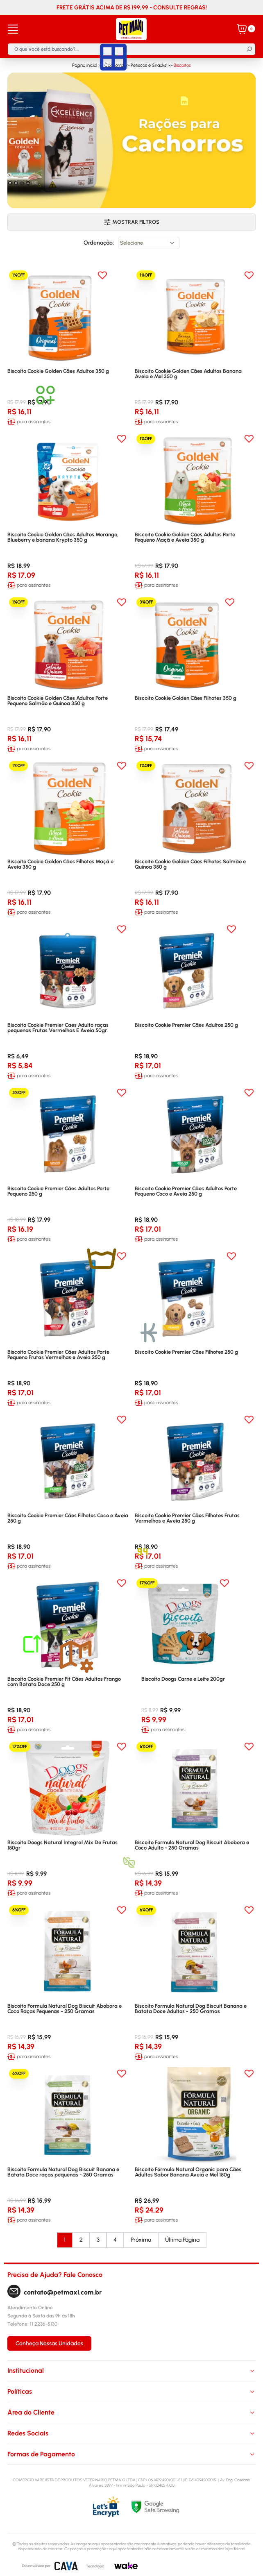 The image size is (263, 2576). What do you see at coordinates (75, 1655) in the screenshot?
I see `access map settings` at bounding box center [75, 1655].